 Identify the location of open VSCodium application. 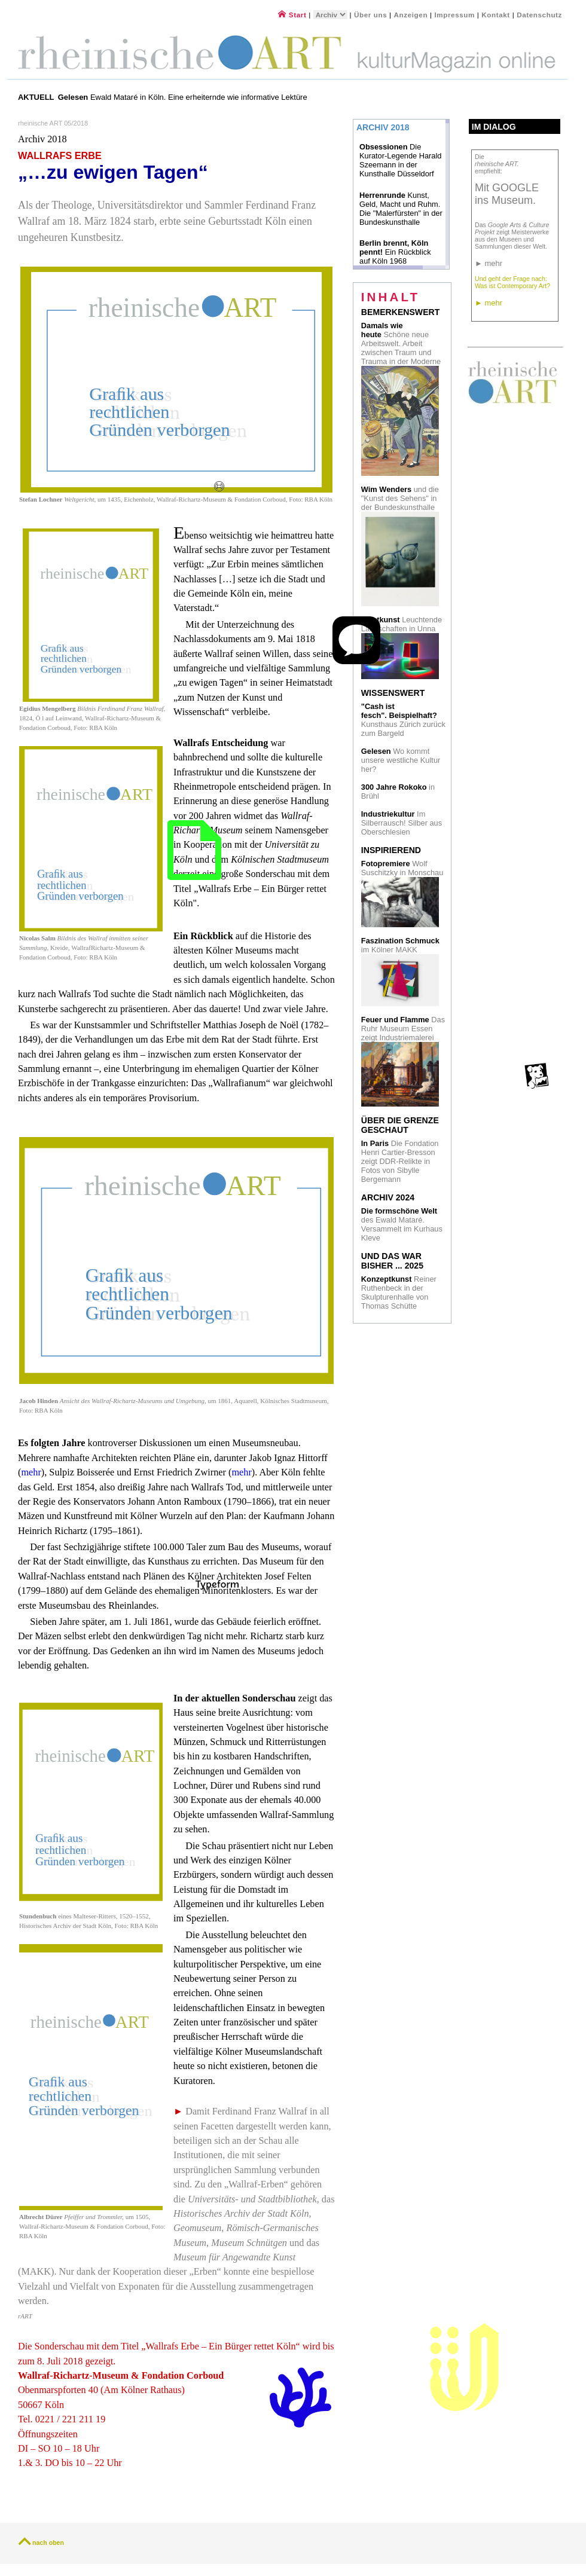
(300, 2397).